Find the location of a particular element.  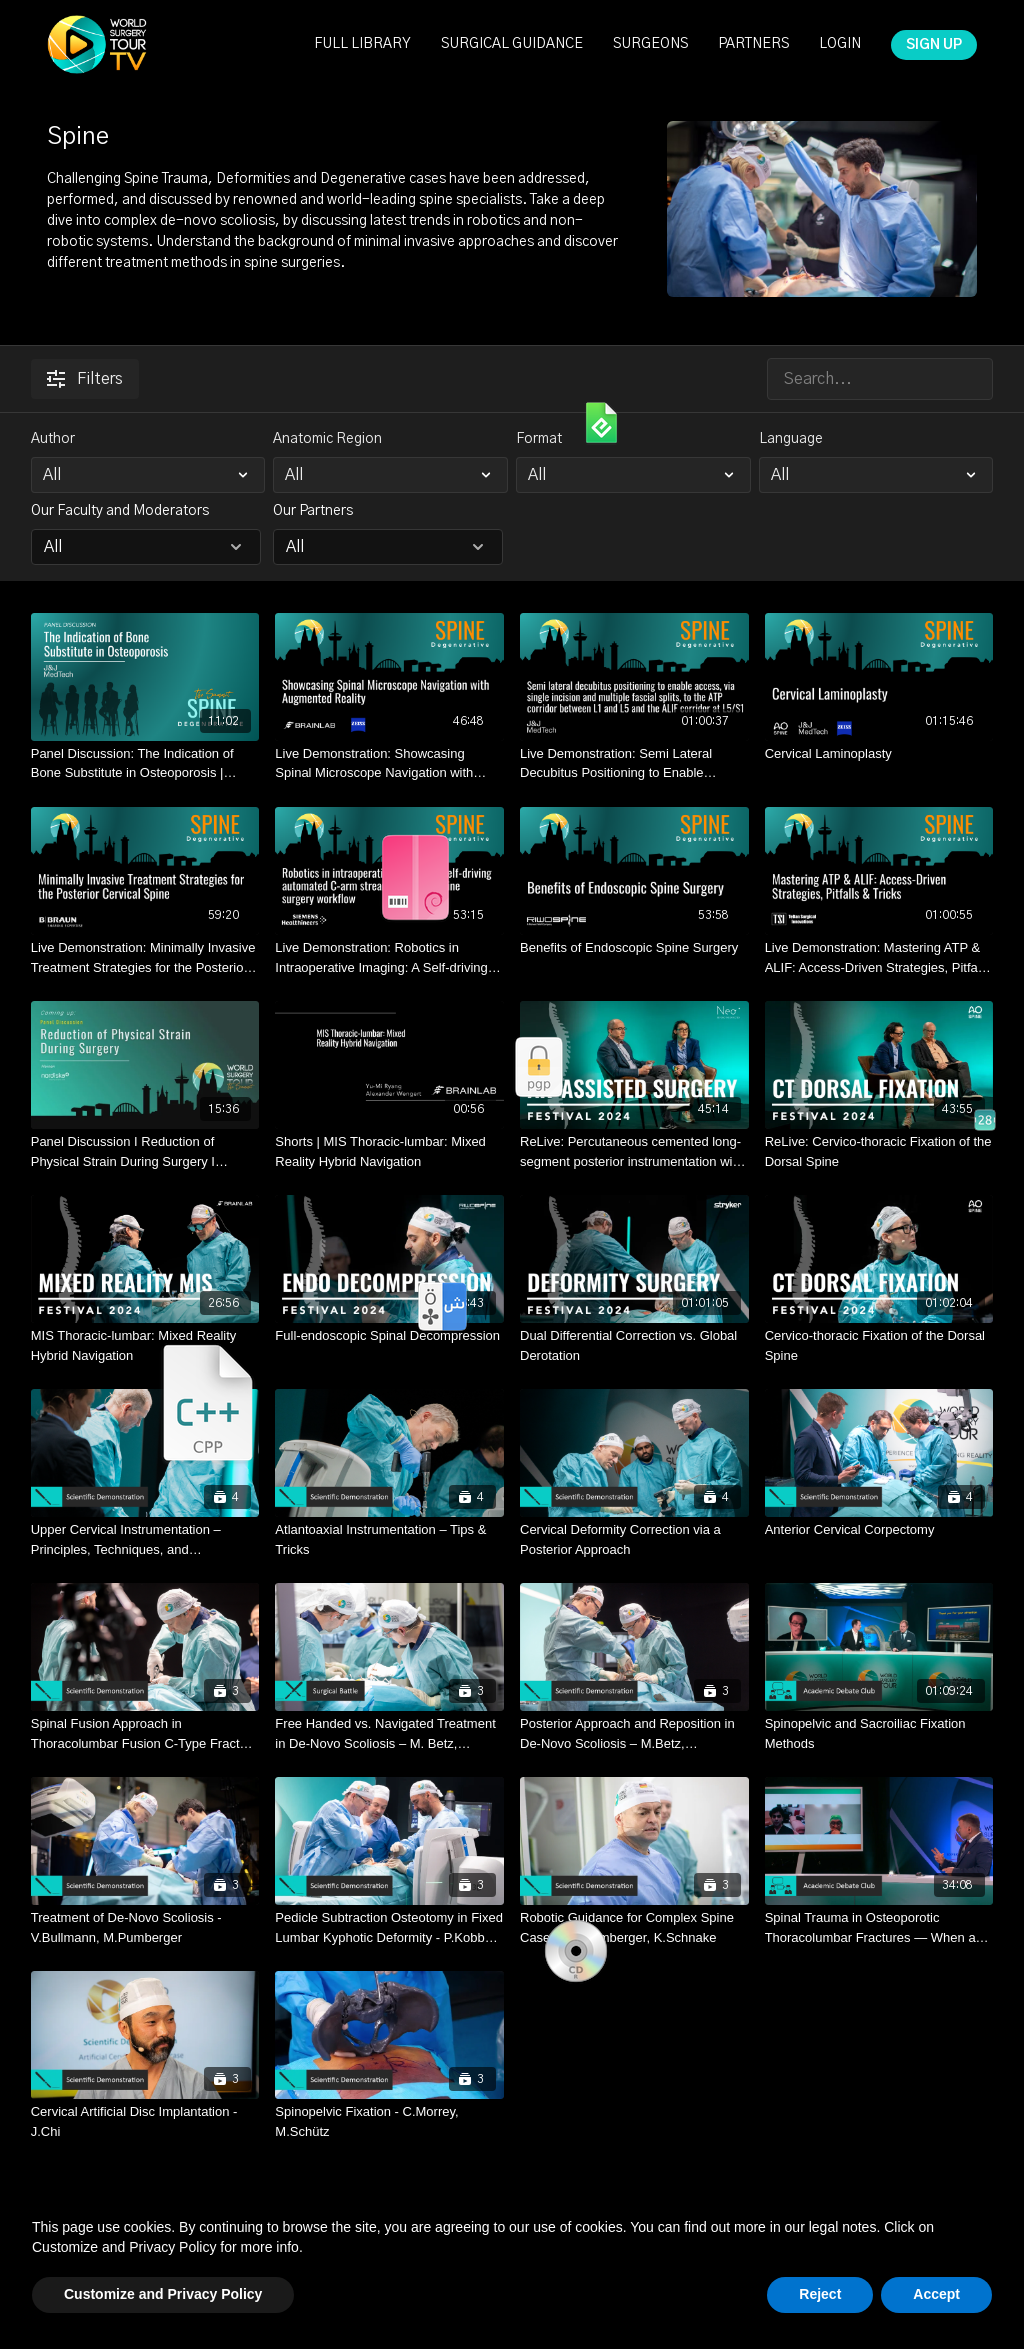

open the calendar app is located at coordinates (985, 1120).